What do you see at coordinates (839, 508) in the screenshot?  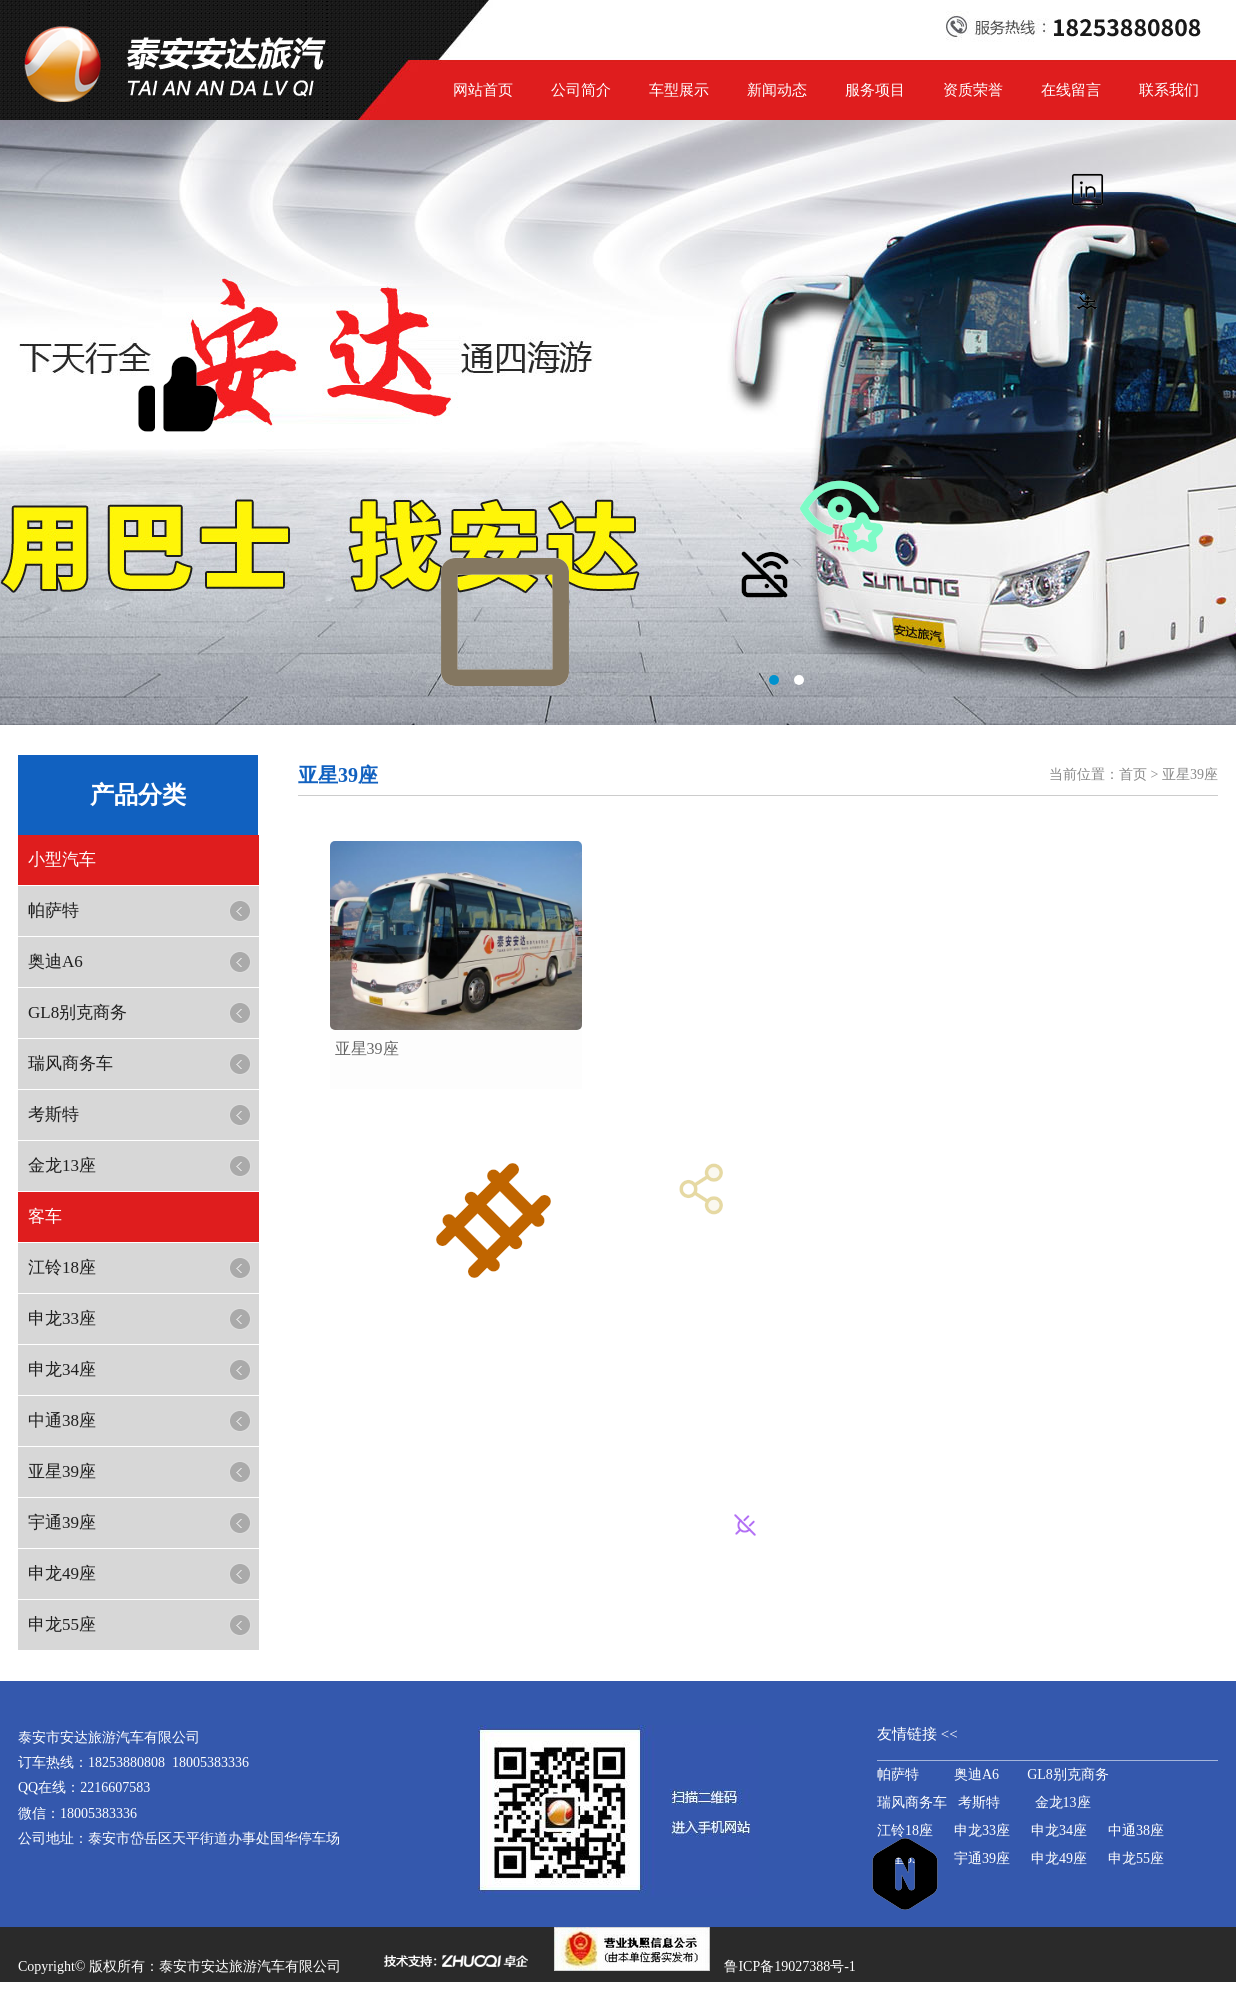 I see `add to favorites or watchlist` at bounding box center [839, 508].